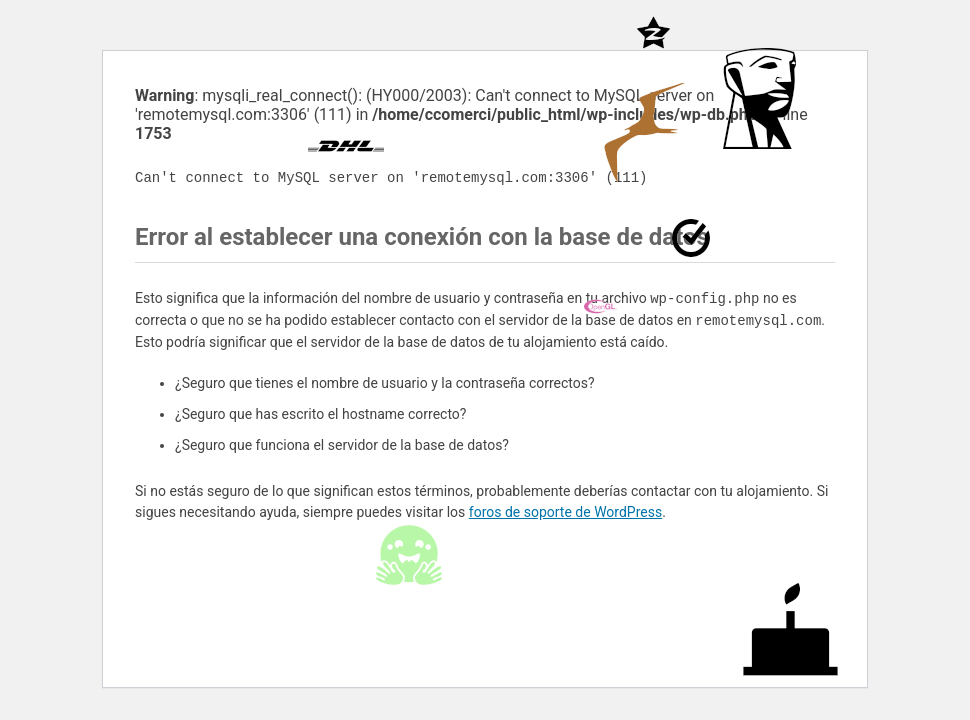 The width and height of the screenshot is (970, 720). What do you see at coordinates (600, 306) in the screenshot?
I see `OpenGL graphics library branding` at bounding box center [600, 306].